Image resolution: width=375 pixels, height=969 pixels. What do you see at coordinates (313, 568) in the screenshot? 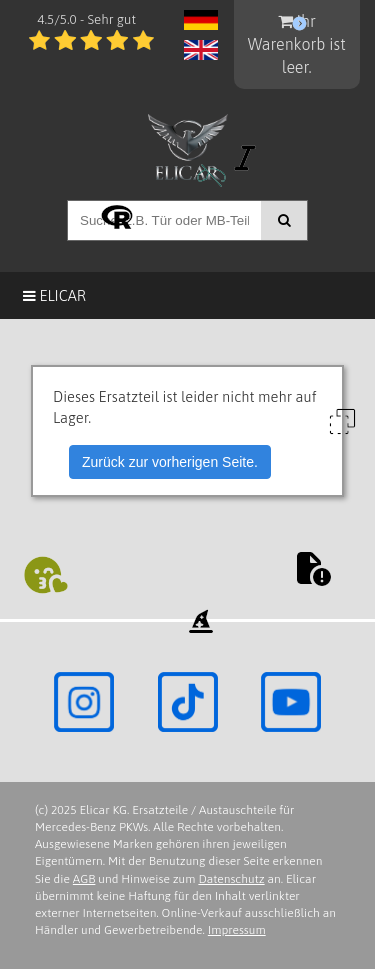
I see `file error or issue detected` at bounding box center [313, 568].